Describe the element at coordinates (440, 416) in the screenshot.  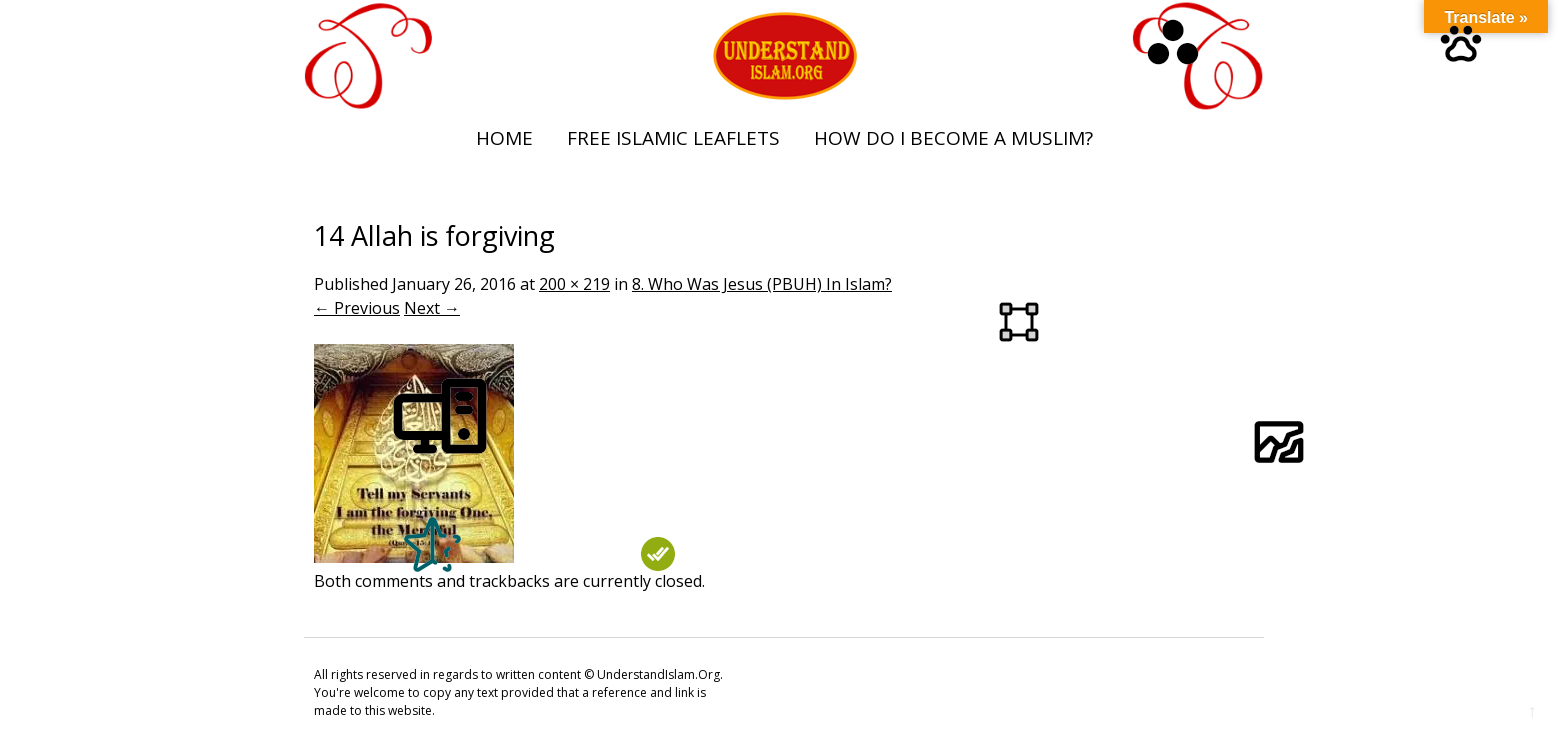
I see `access desktop computer settings` at that location.